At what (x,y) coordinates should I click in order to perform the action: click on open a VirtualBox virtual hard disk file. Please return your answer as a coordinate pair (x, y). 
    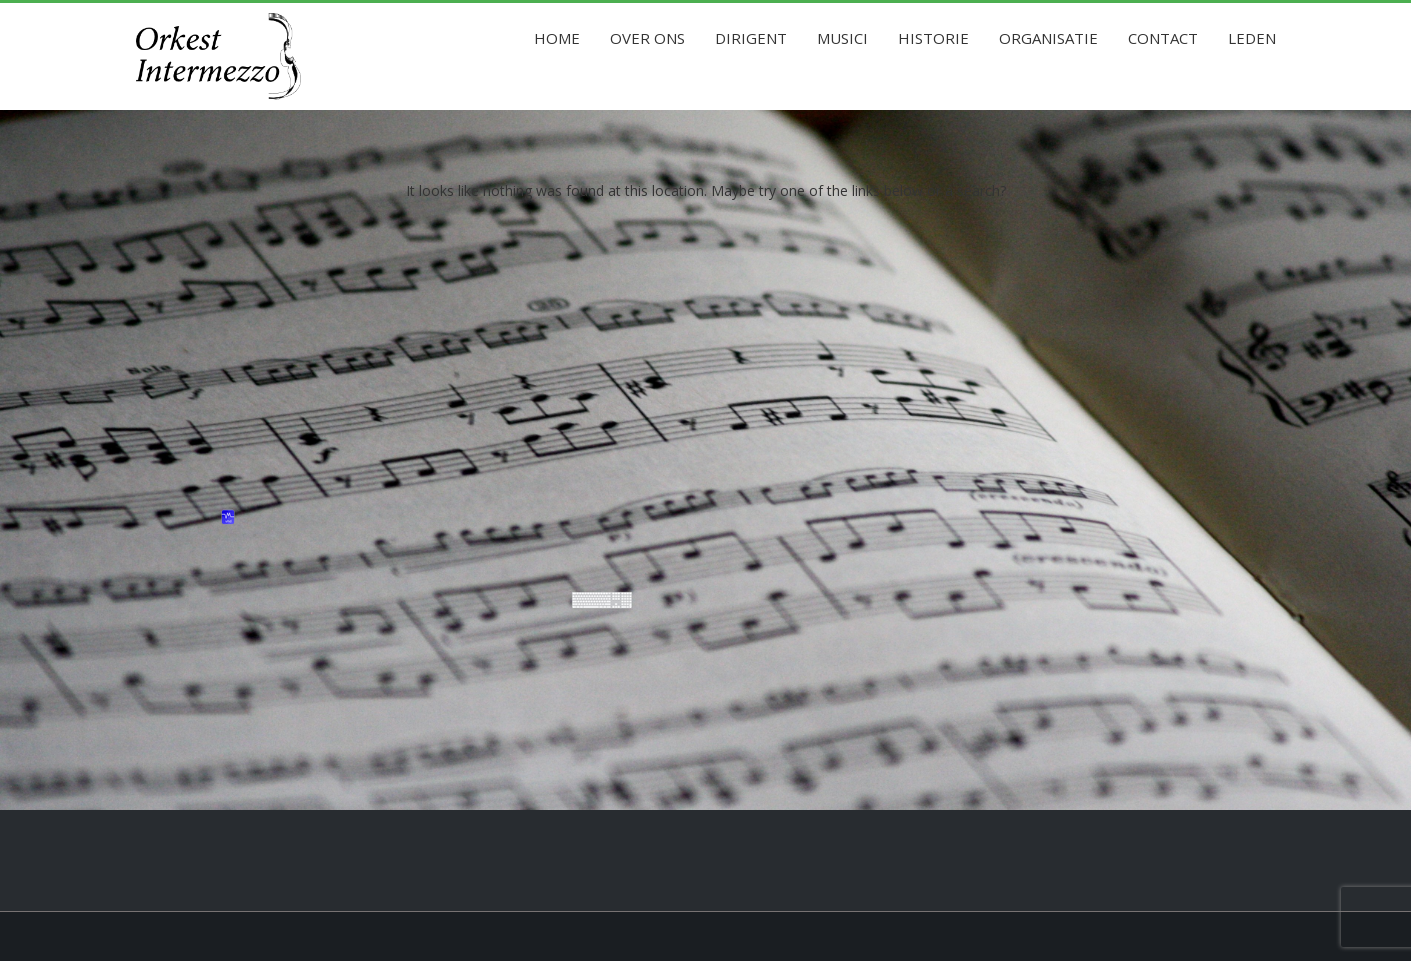
    Looking at the image, I should click on (228, 517).